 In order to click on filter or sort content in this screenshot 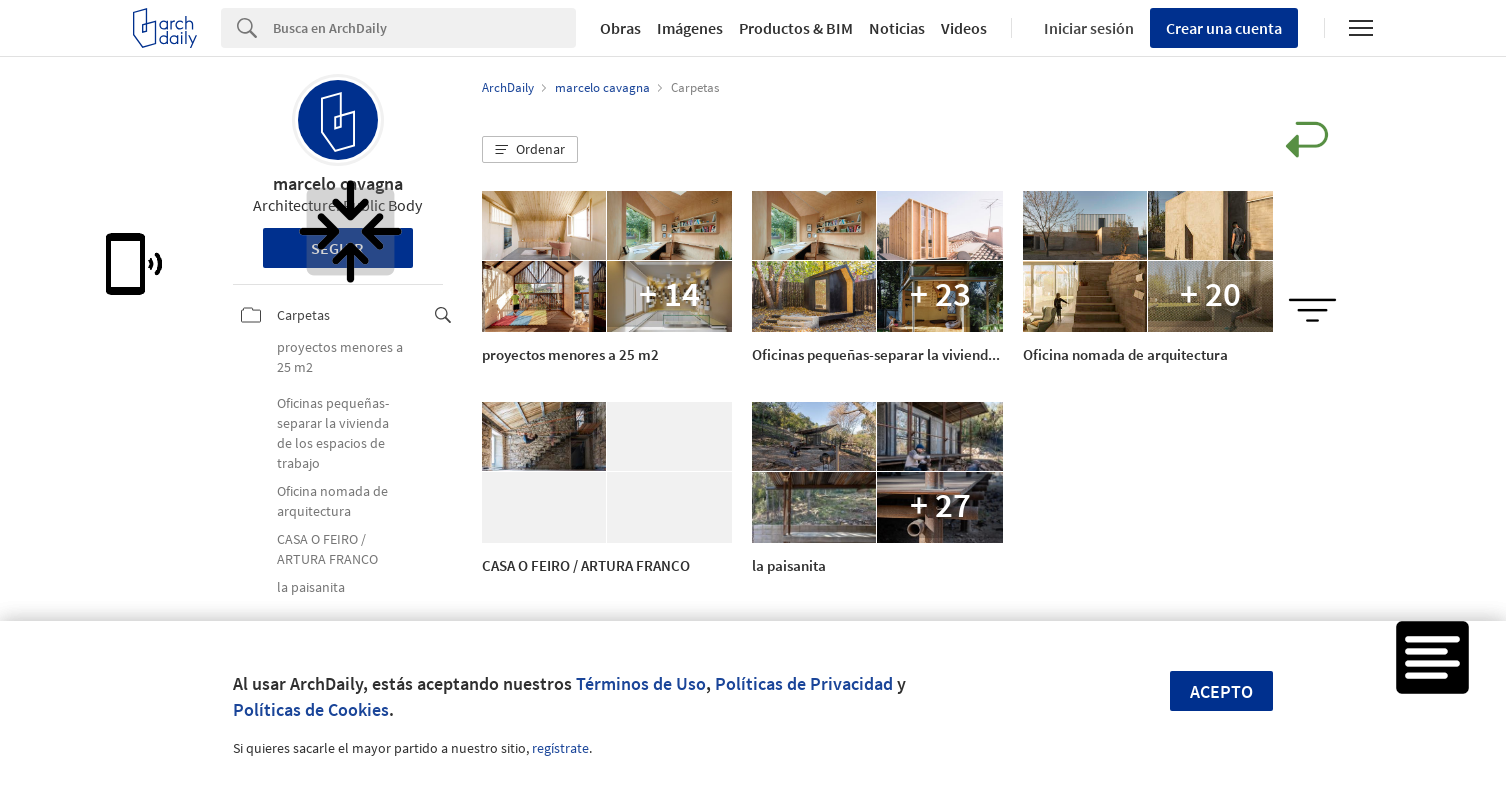, I will do `click(1312, 308)`.